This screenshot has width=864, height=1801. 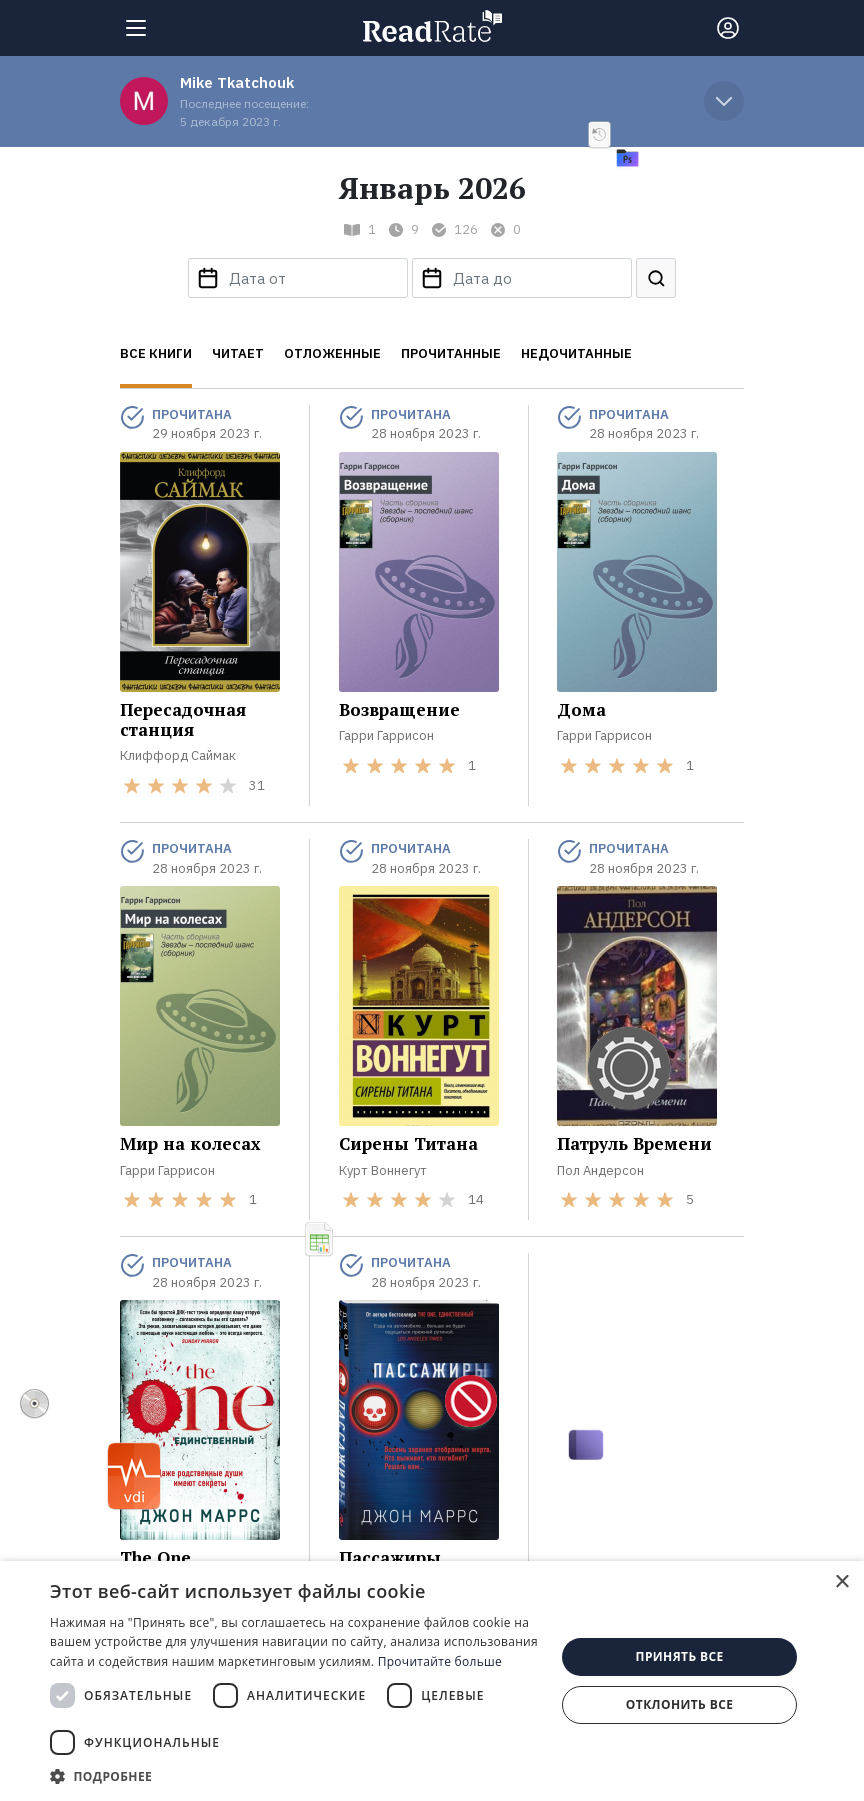 What do you see at coordinates (627, 158) in the screenshot?
I see `open folder containing Adobe Photoshop files` at bounding box center [627, 158].